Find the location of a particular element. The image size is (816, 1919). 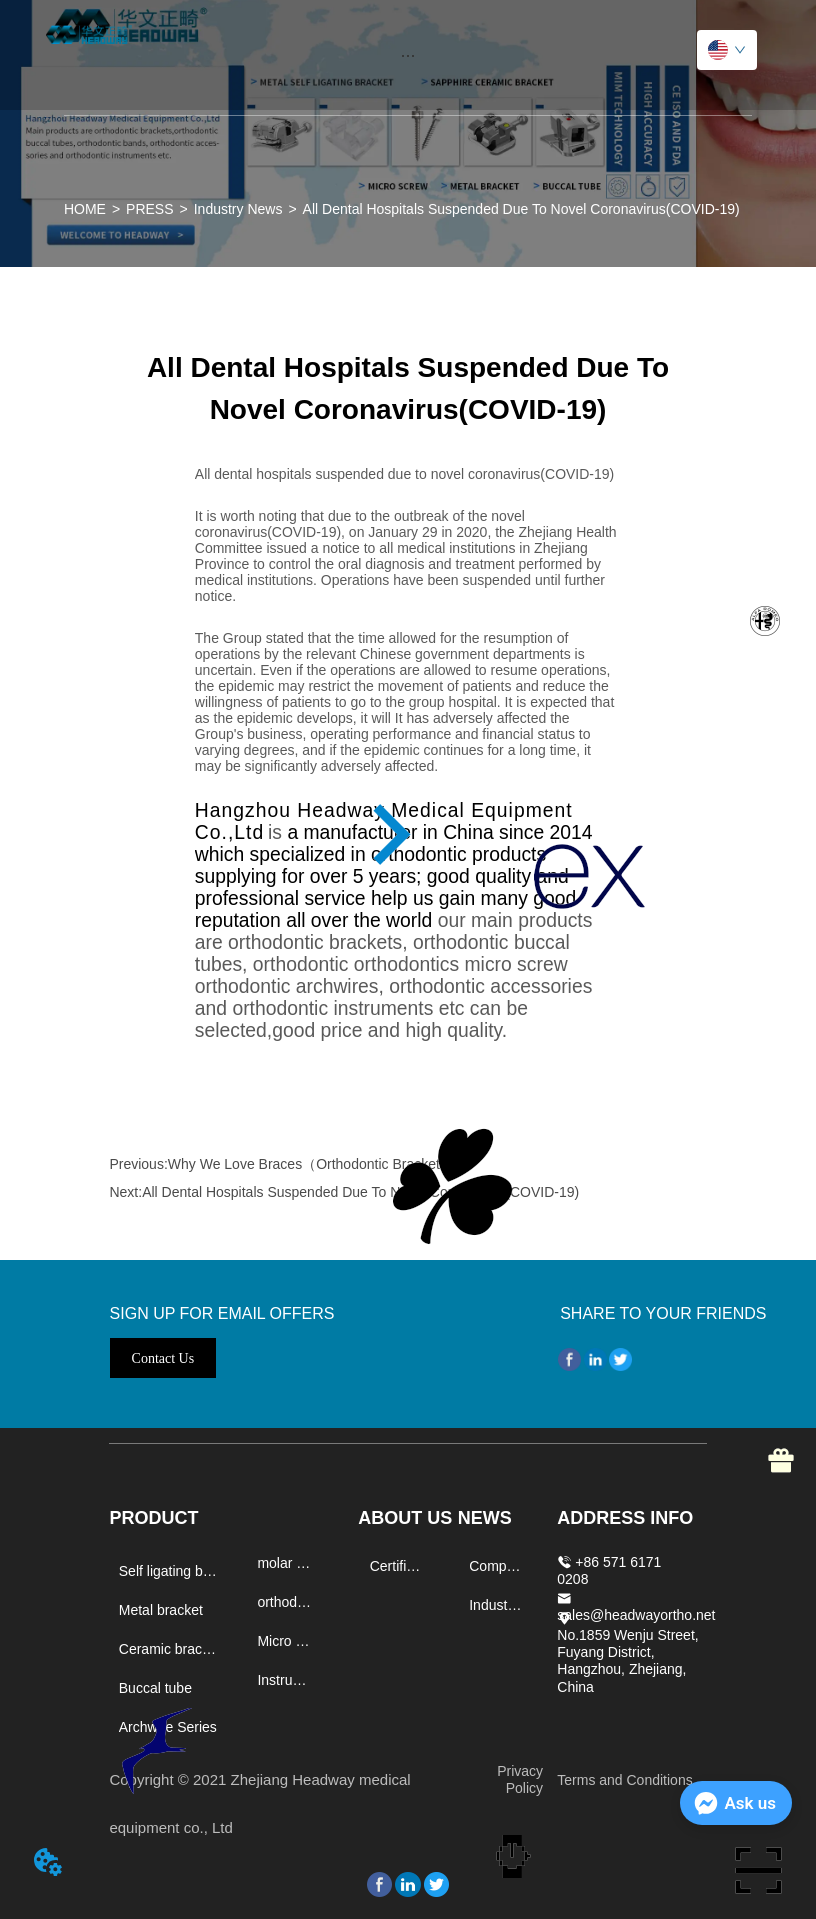

view gifts or rewards is located at coordinates (781, 1461).